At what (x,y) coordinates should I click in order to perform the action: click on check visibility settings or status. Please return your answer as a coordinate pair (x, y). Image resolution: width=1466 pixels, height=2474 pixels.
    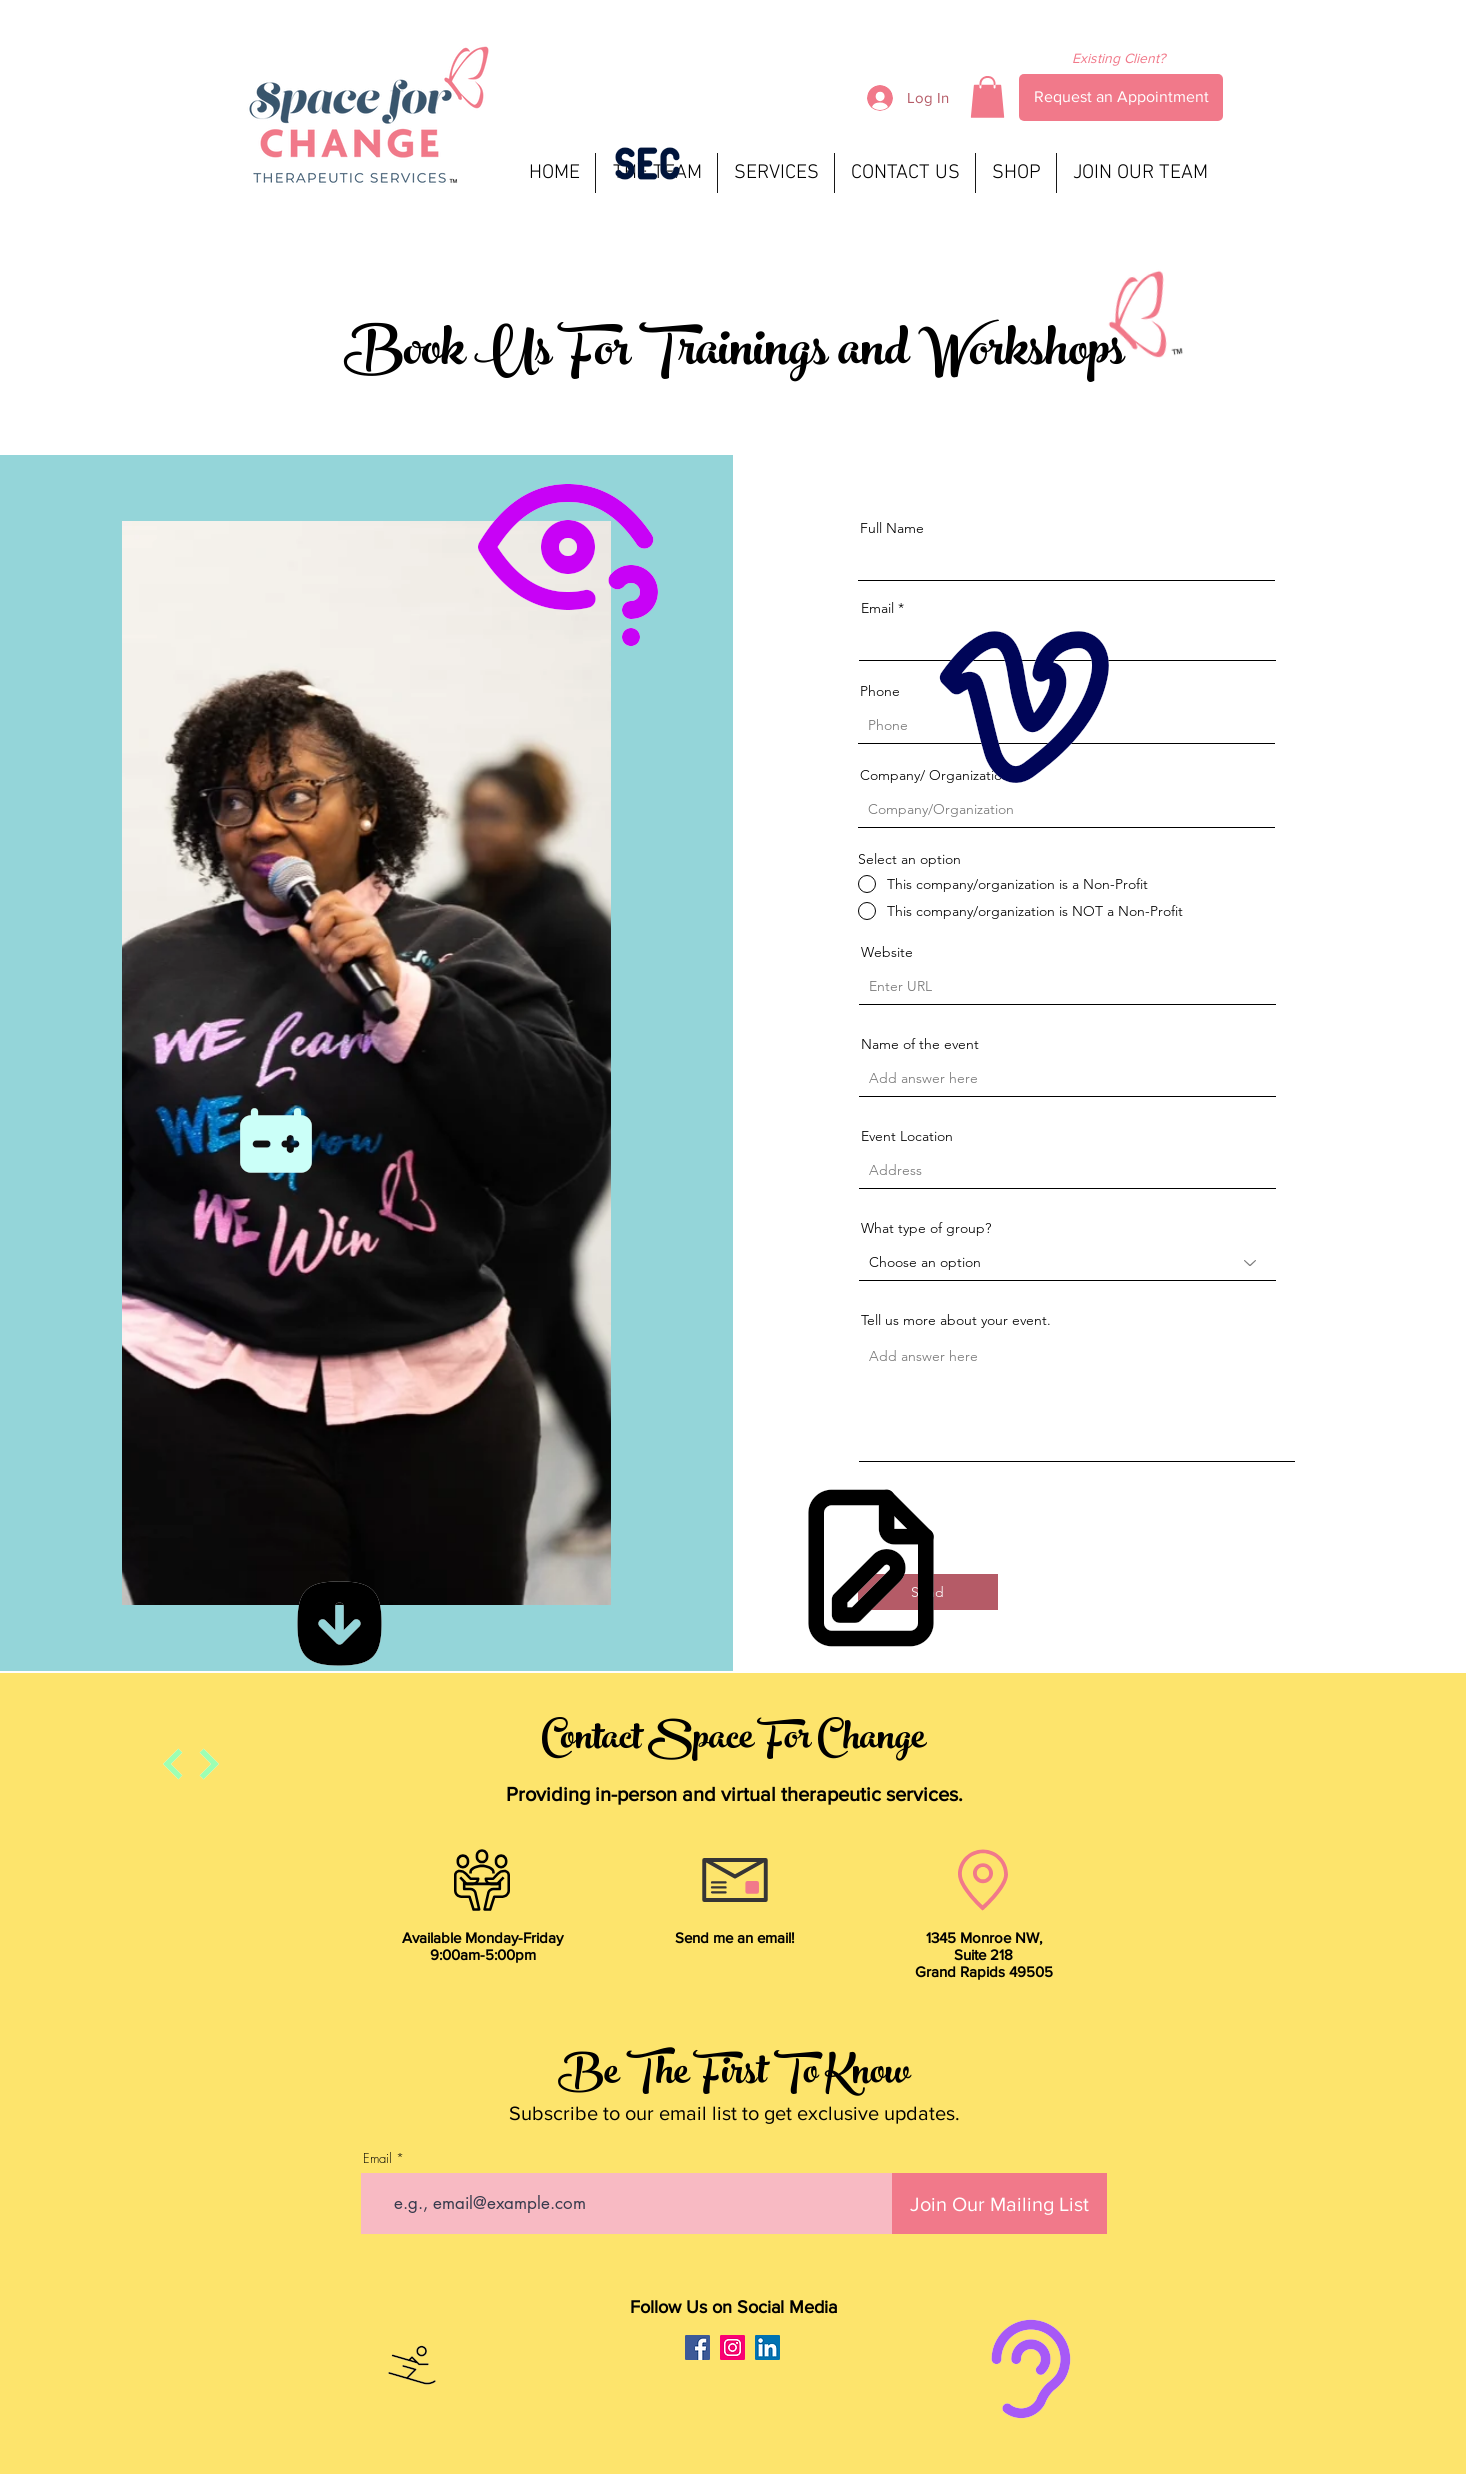
    Looking at the image, I should click on (568, 547).